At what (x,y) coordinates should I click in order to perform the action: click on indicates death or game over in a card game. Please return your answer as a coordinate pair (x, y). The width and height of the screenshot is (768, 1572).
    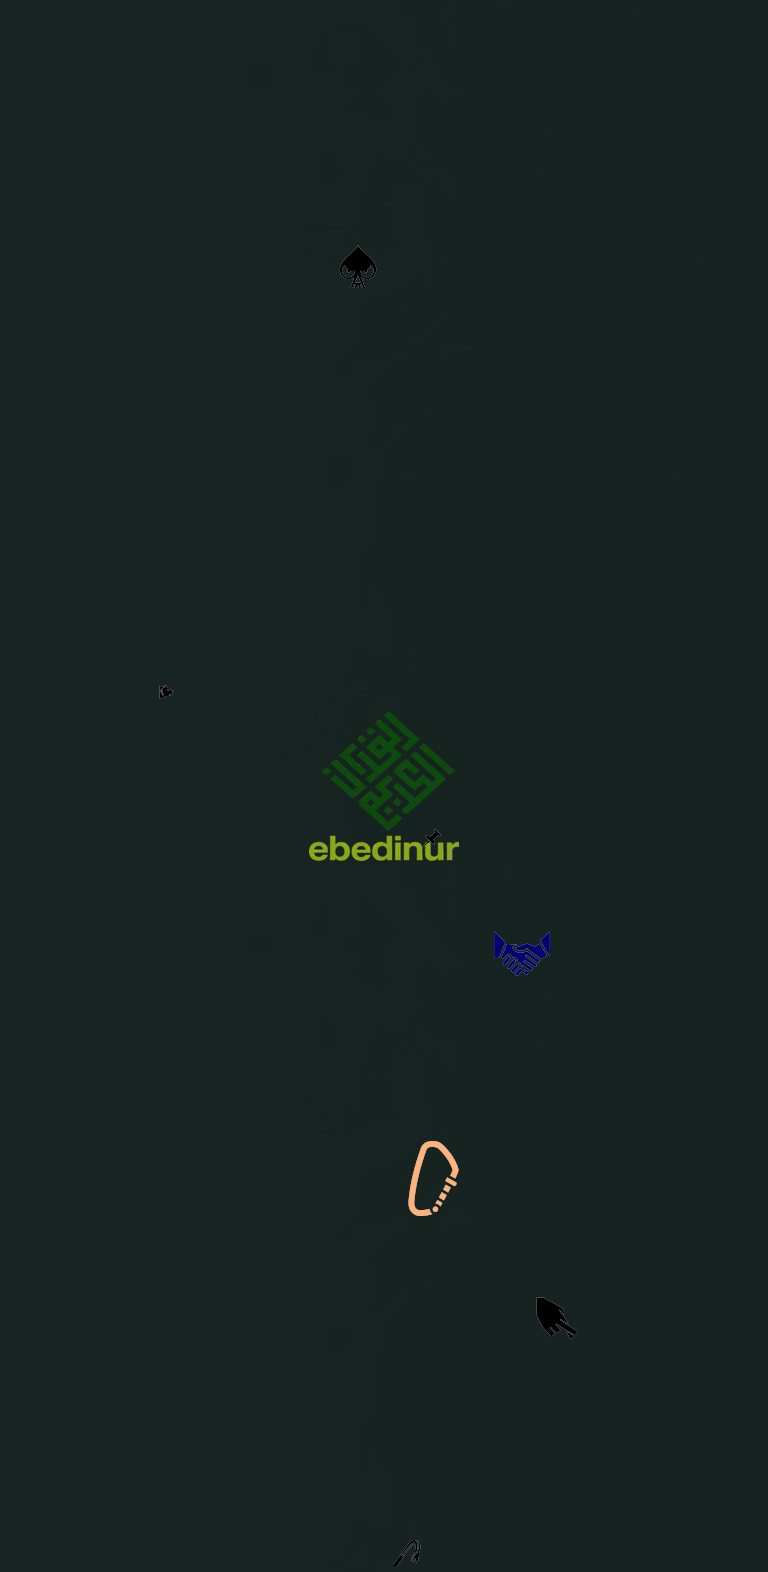
    Looking at the image, I should click on (358, 266).